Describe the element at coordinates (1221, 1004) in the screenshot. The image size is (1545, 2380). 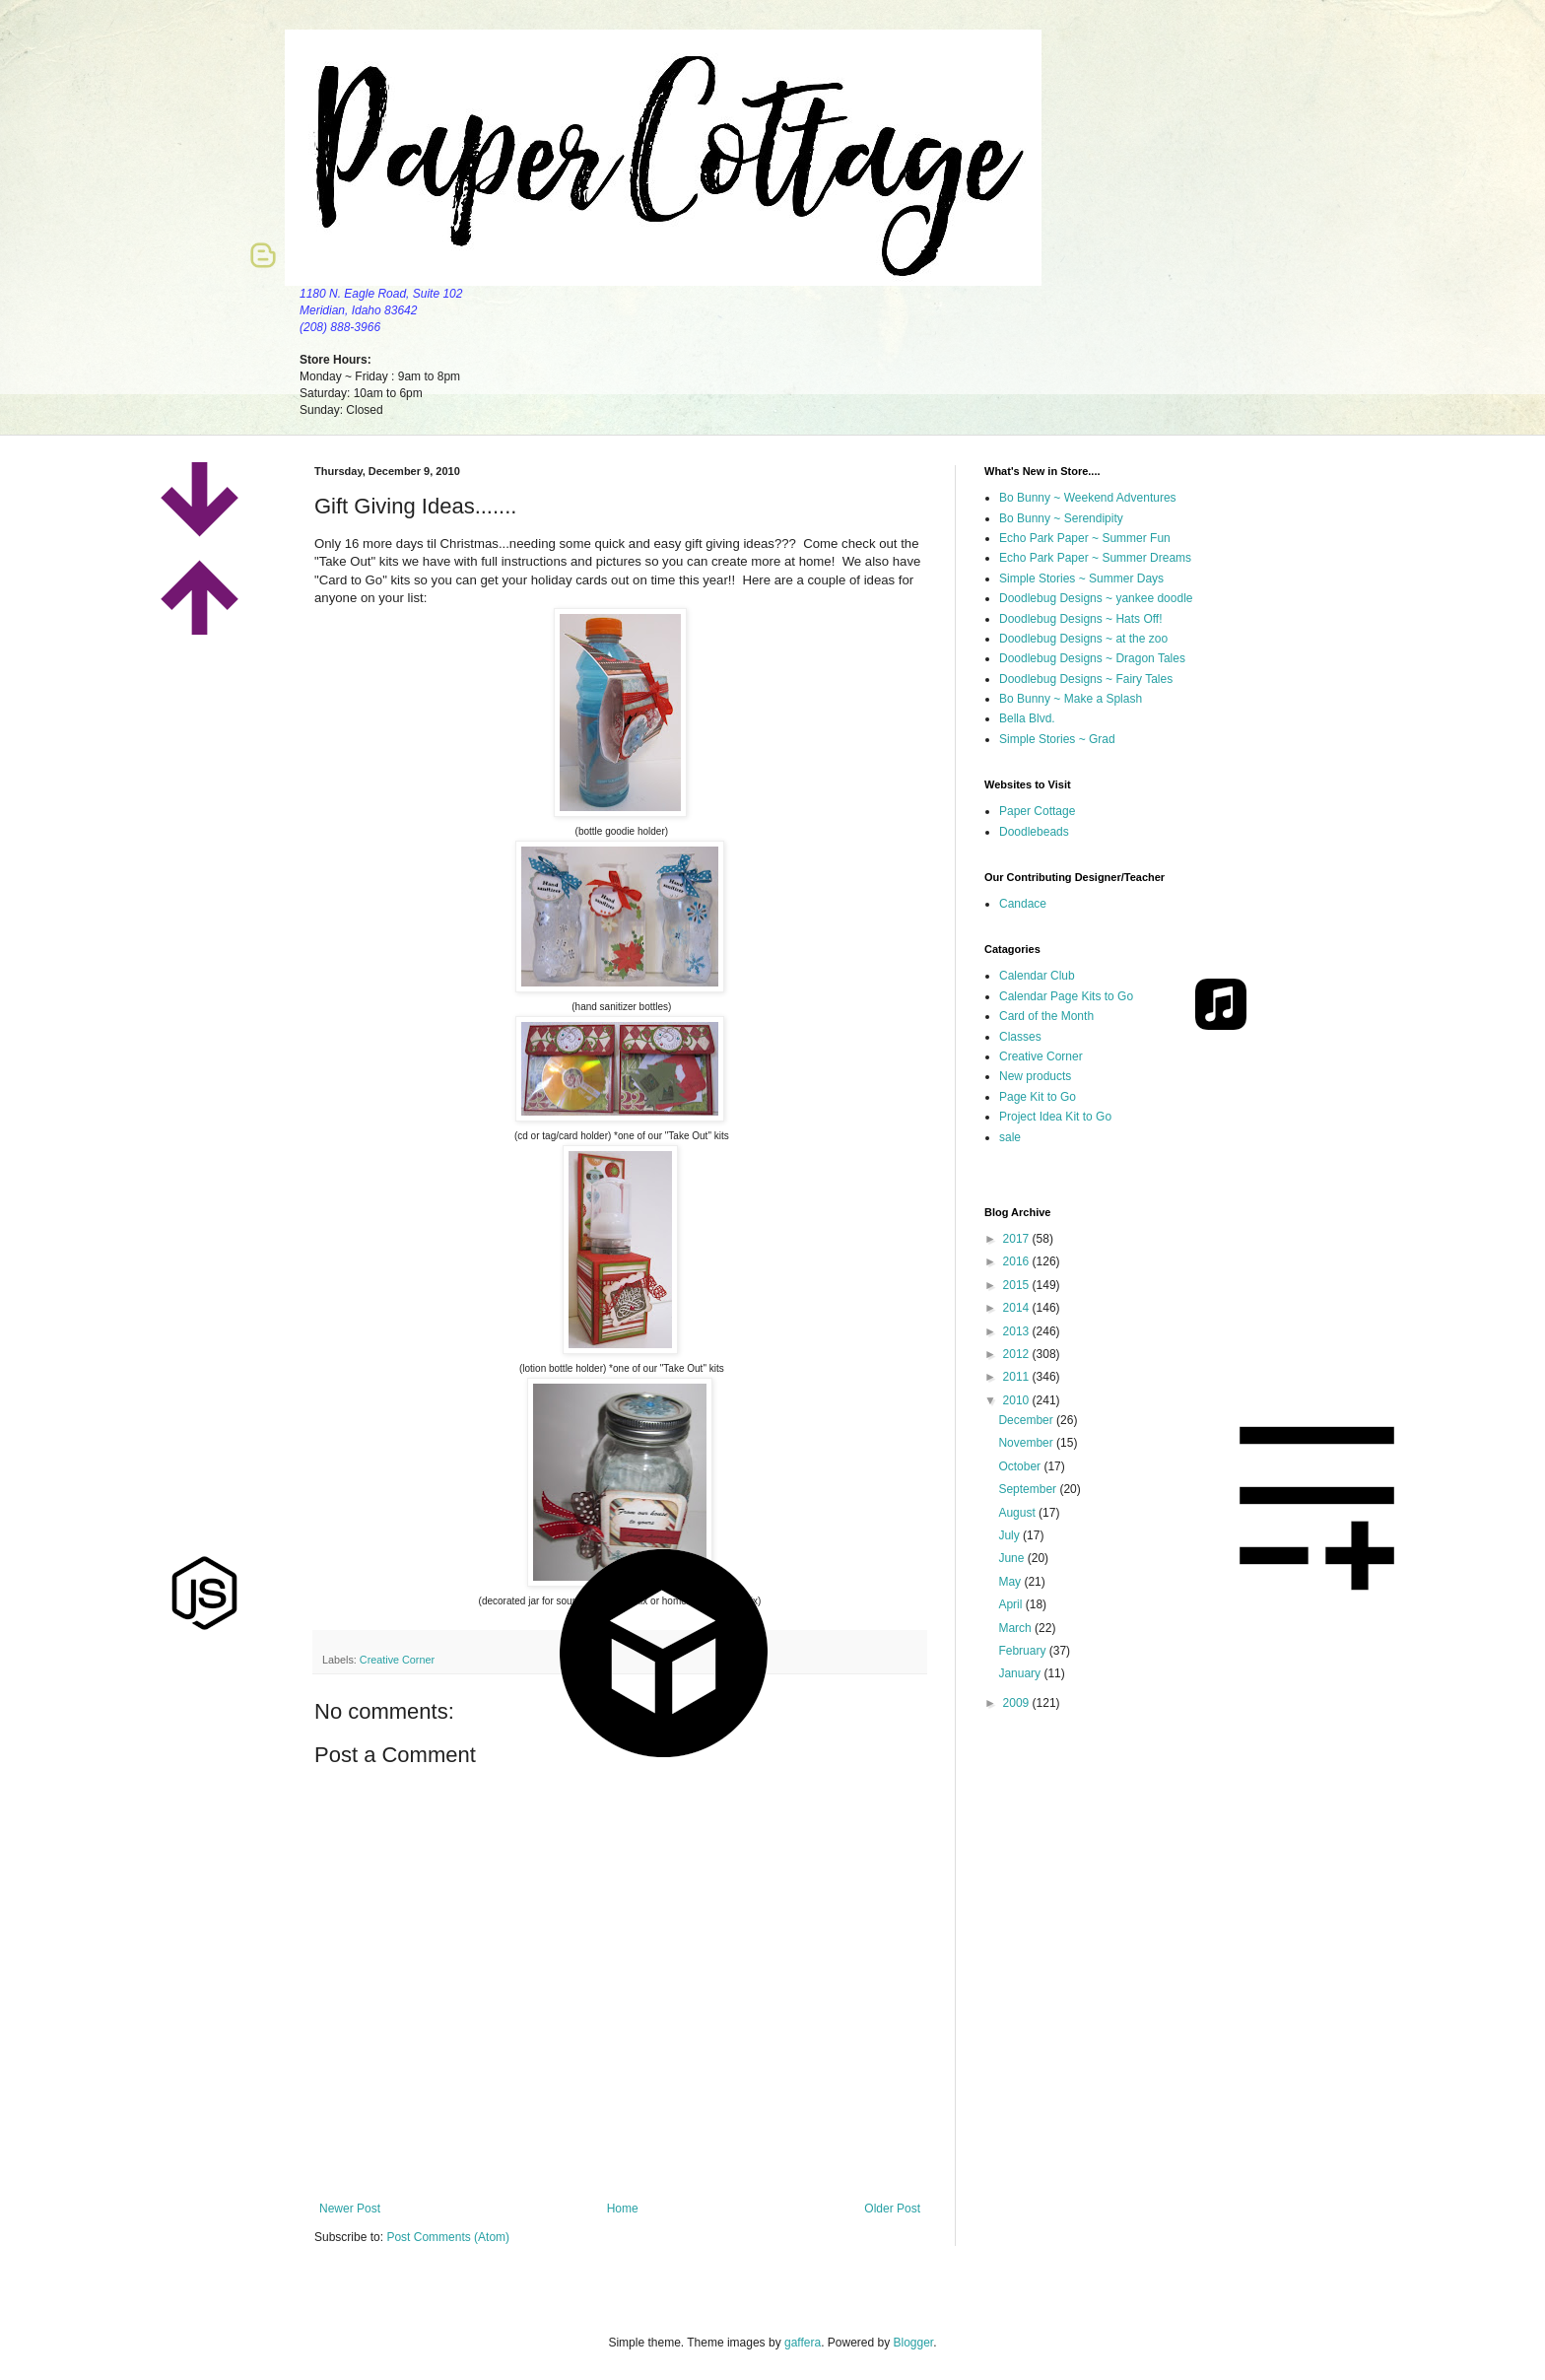
I see `open apple music` at that location.